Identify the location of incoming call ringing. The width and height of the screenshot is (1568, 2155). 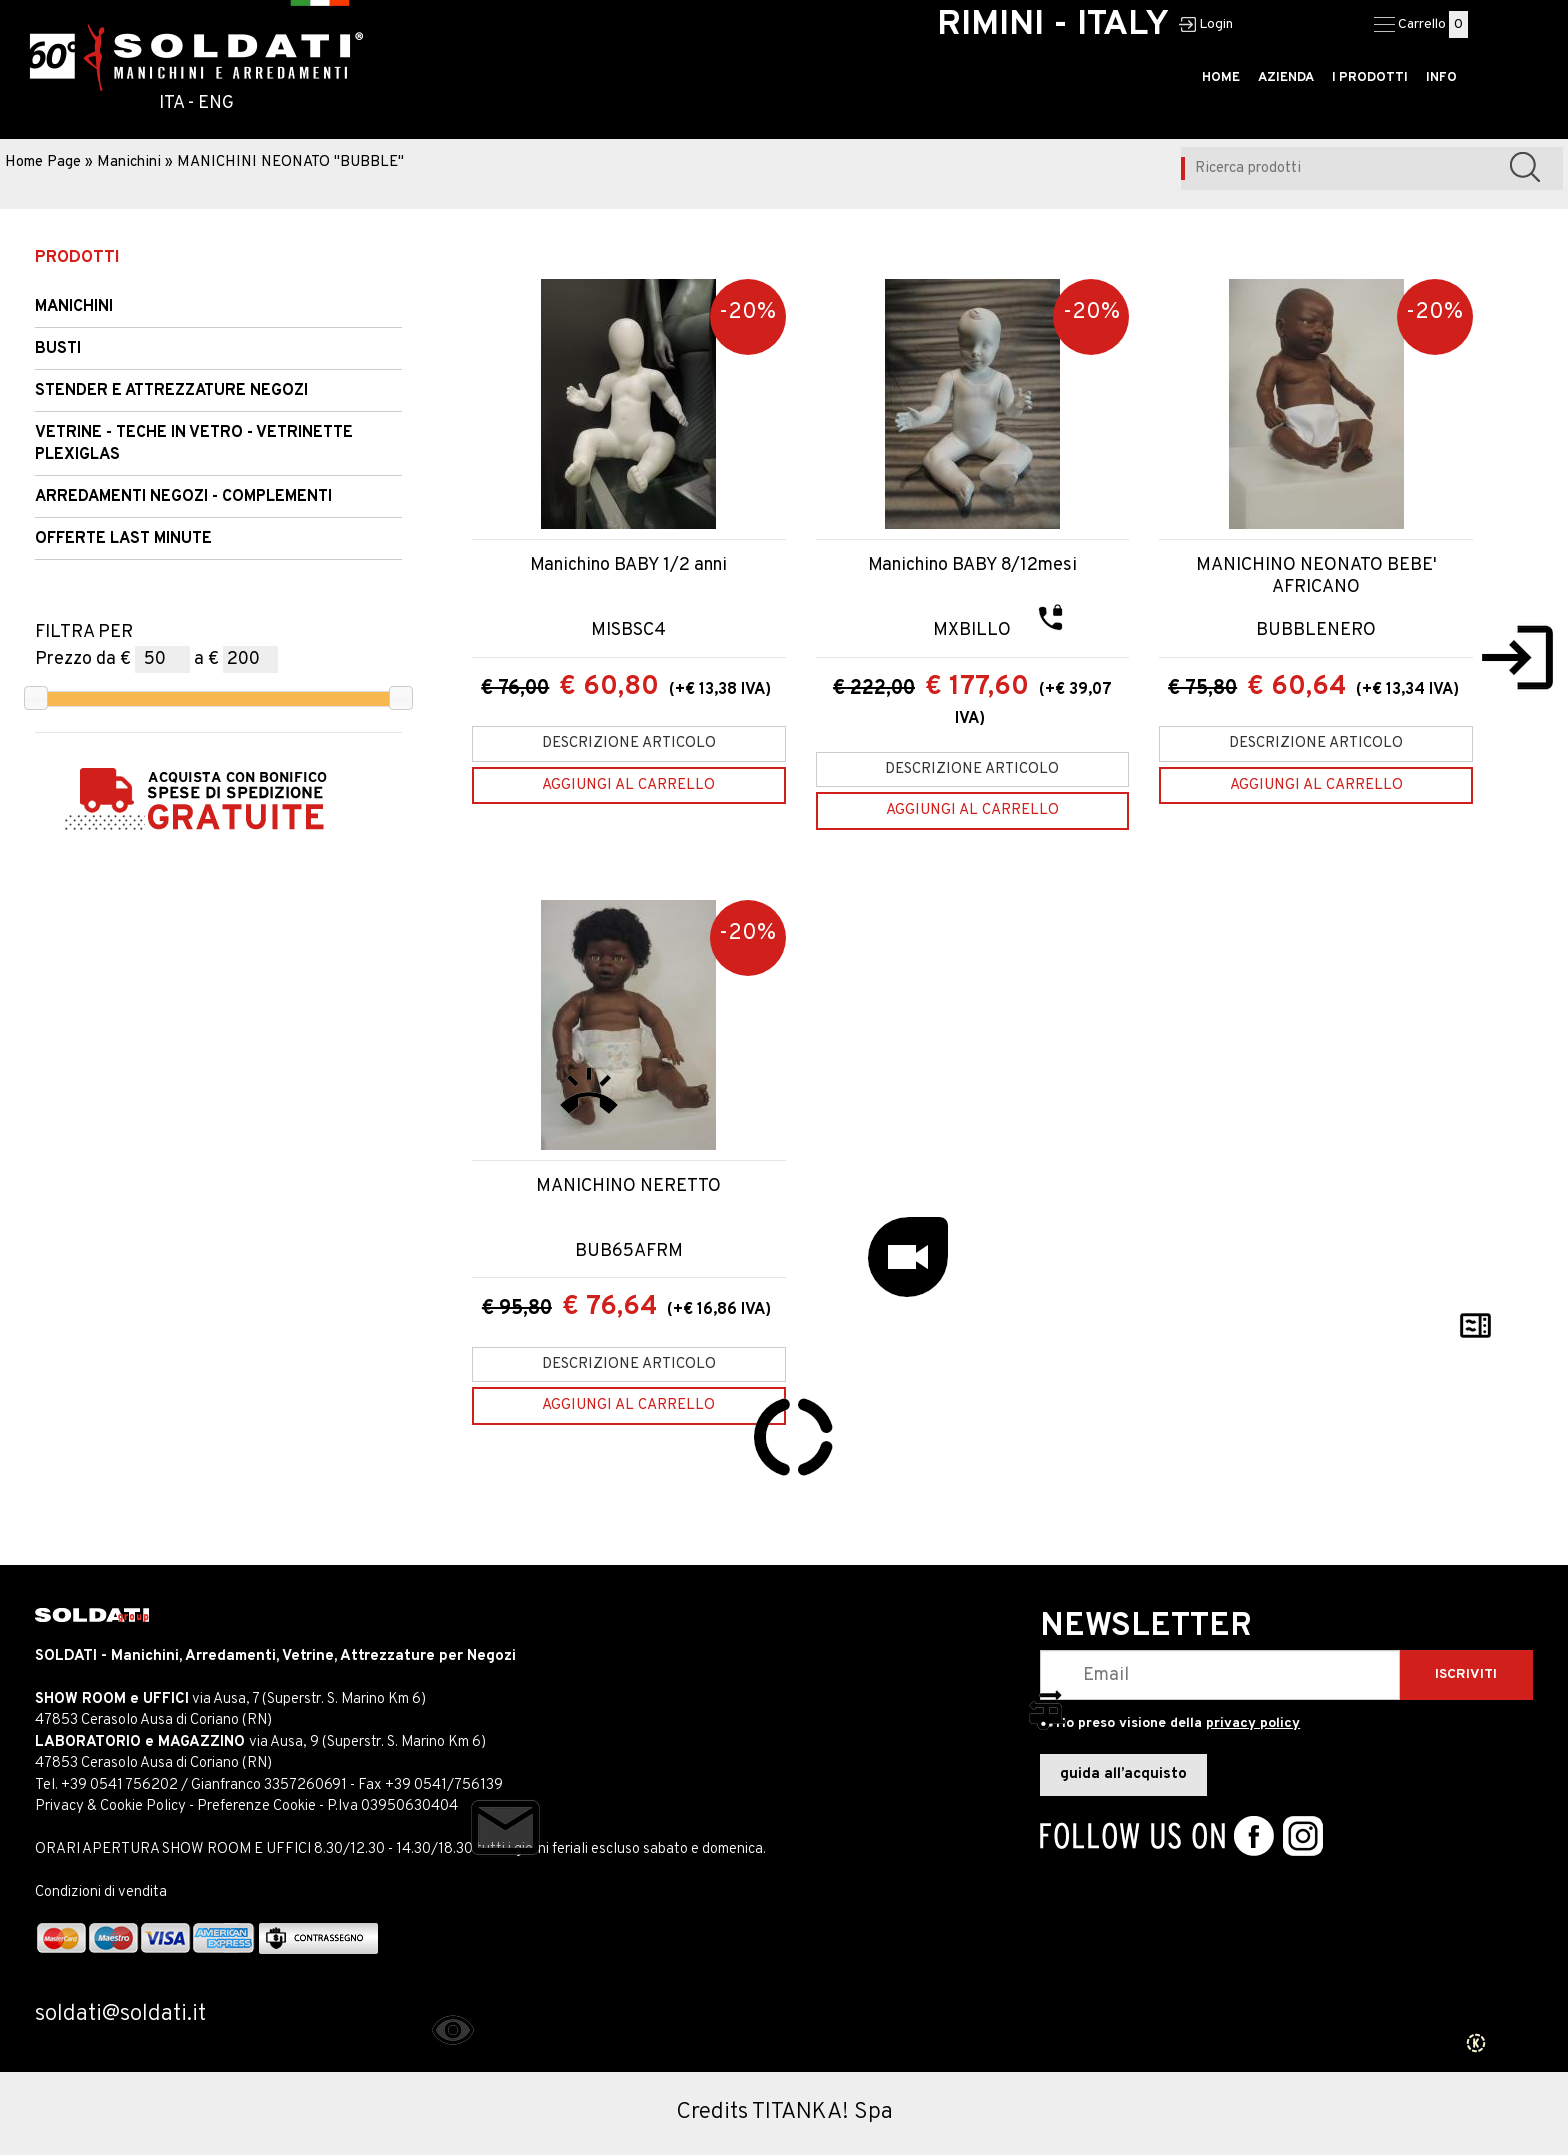
(589, 1092).